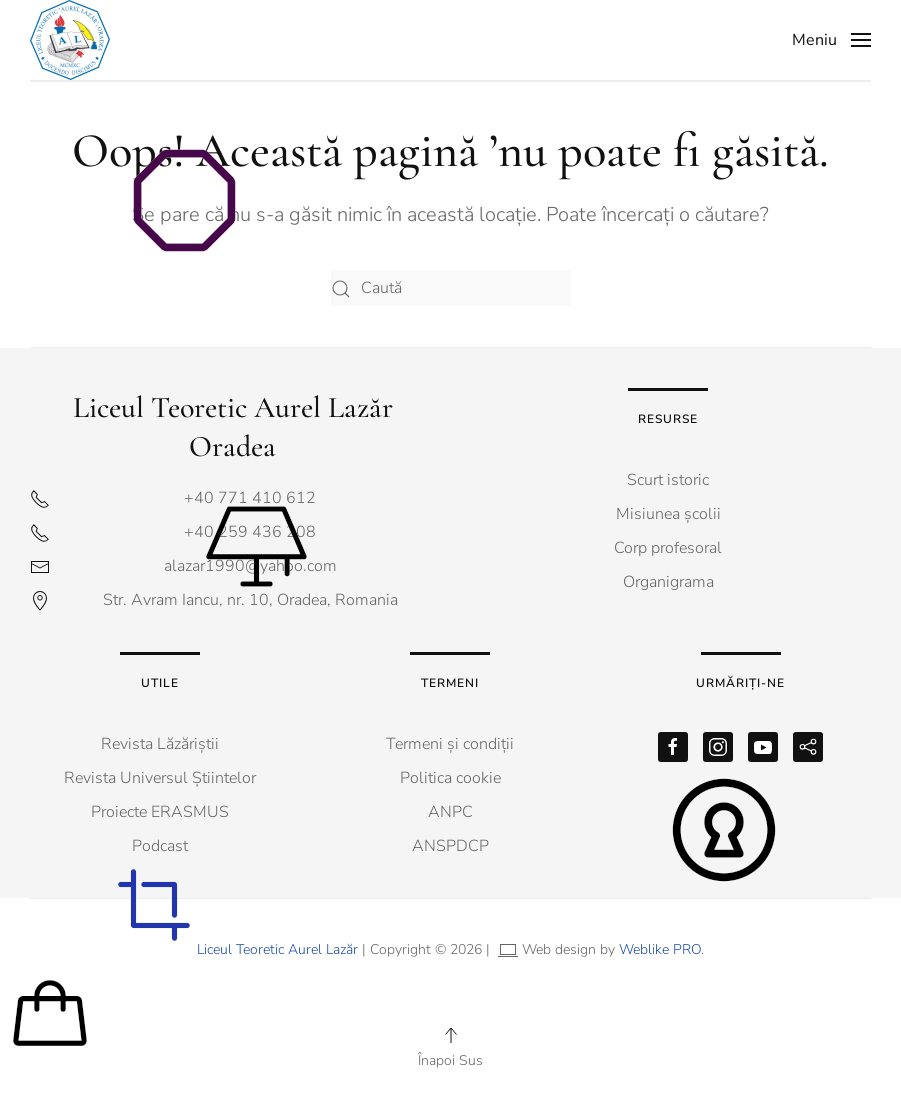  Describe the element at coordinates (256, 546) in the screenshot. I see `toggle lamp or lighting control` at that location.